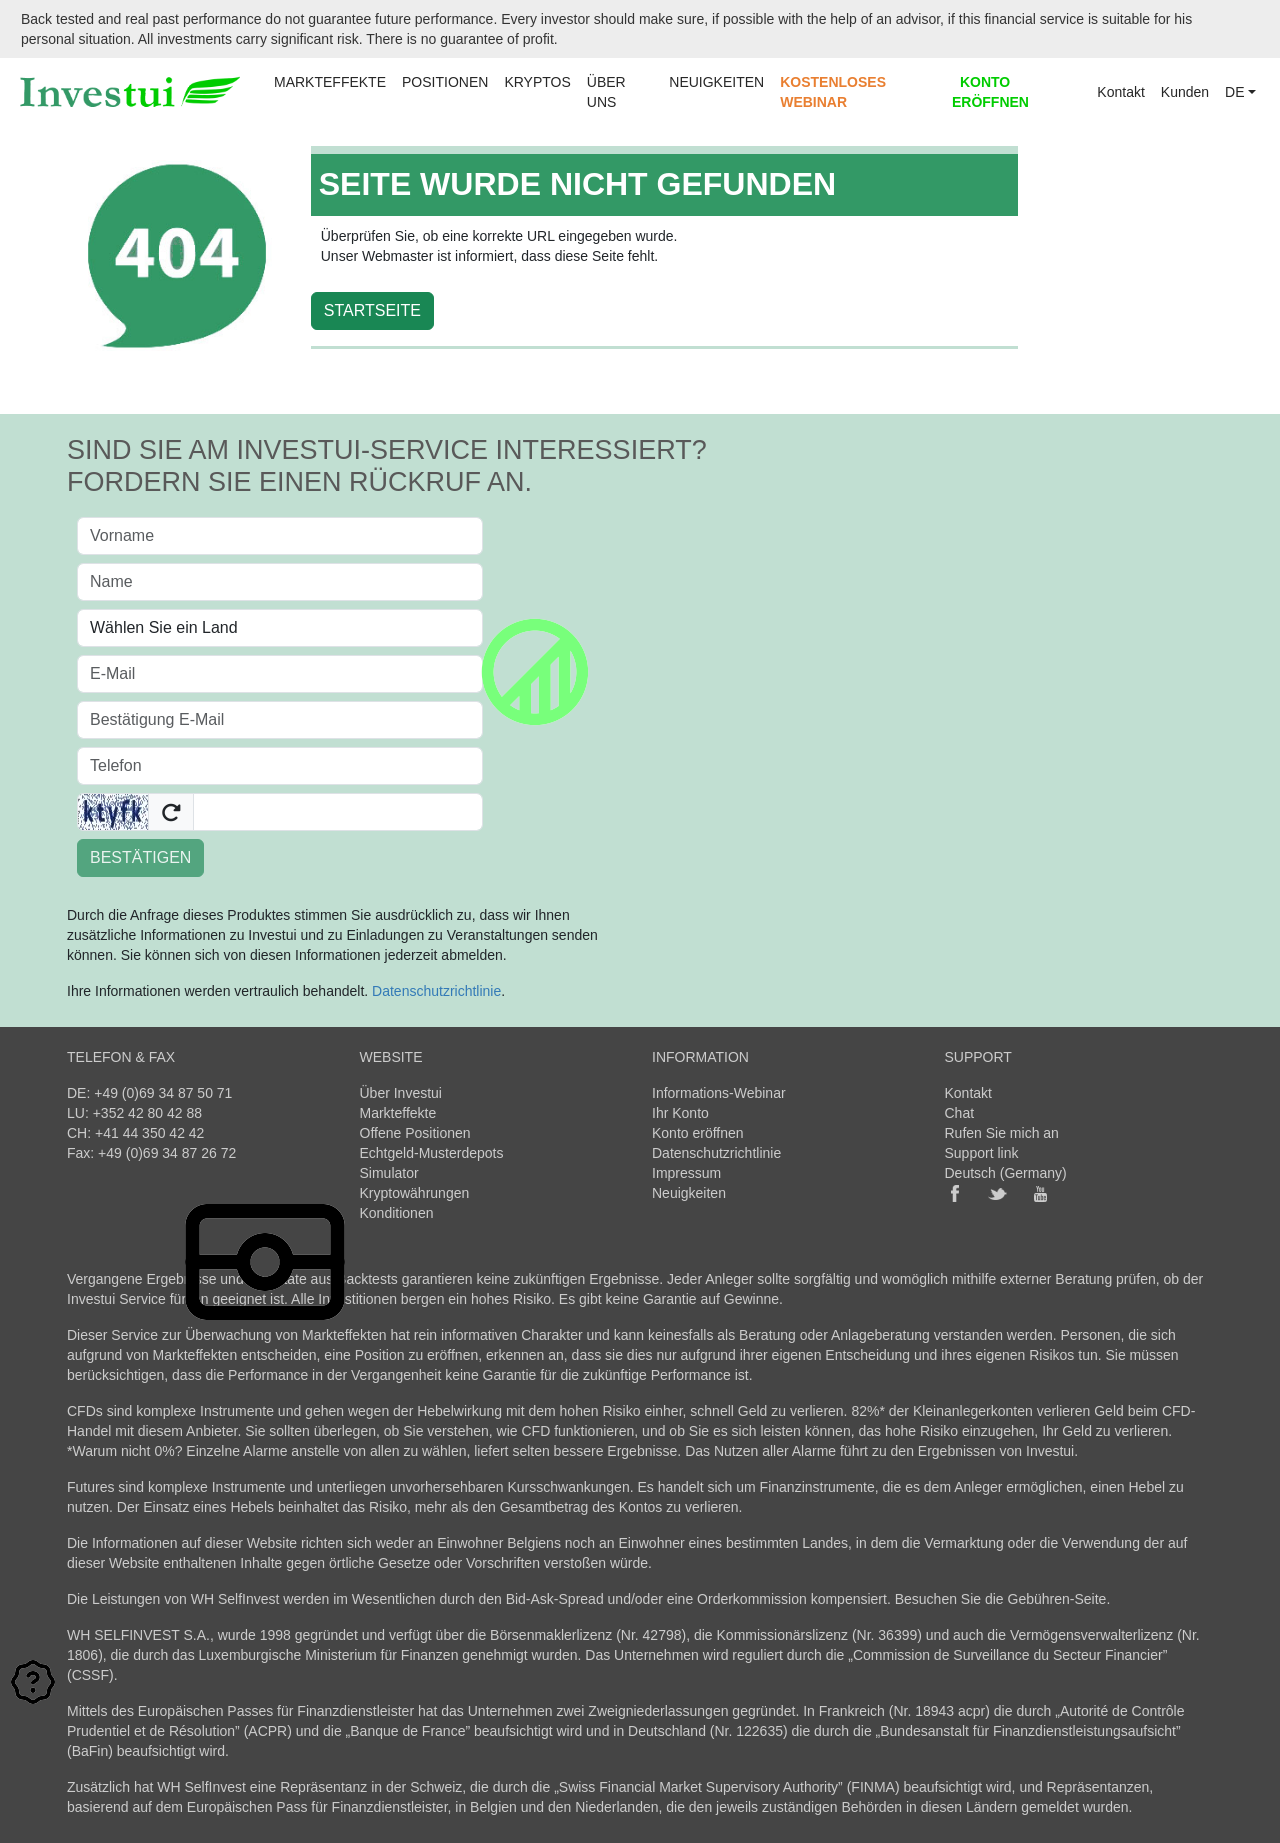 The width and height of the screenshot is (1280, 1843). What do you see at coordinates (33, 1682) in the screenshot?
I see `indicates unverified status or identity` at bounding box center [33, 1682].